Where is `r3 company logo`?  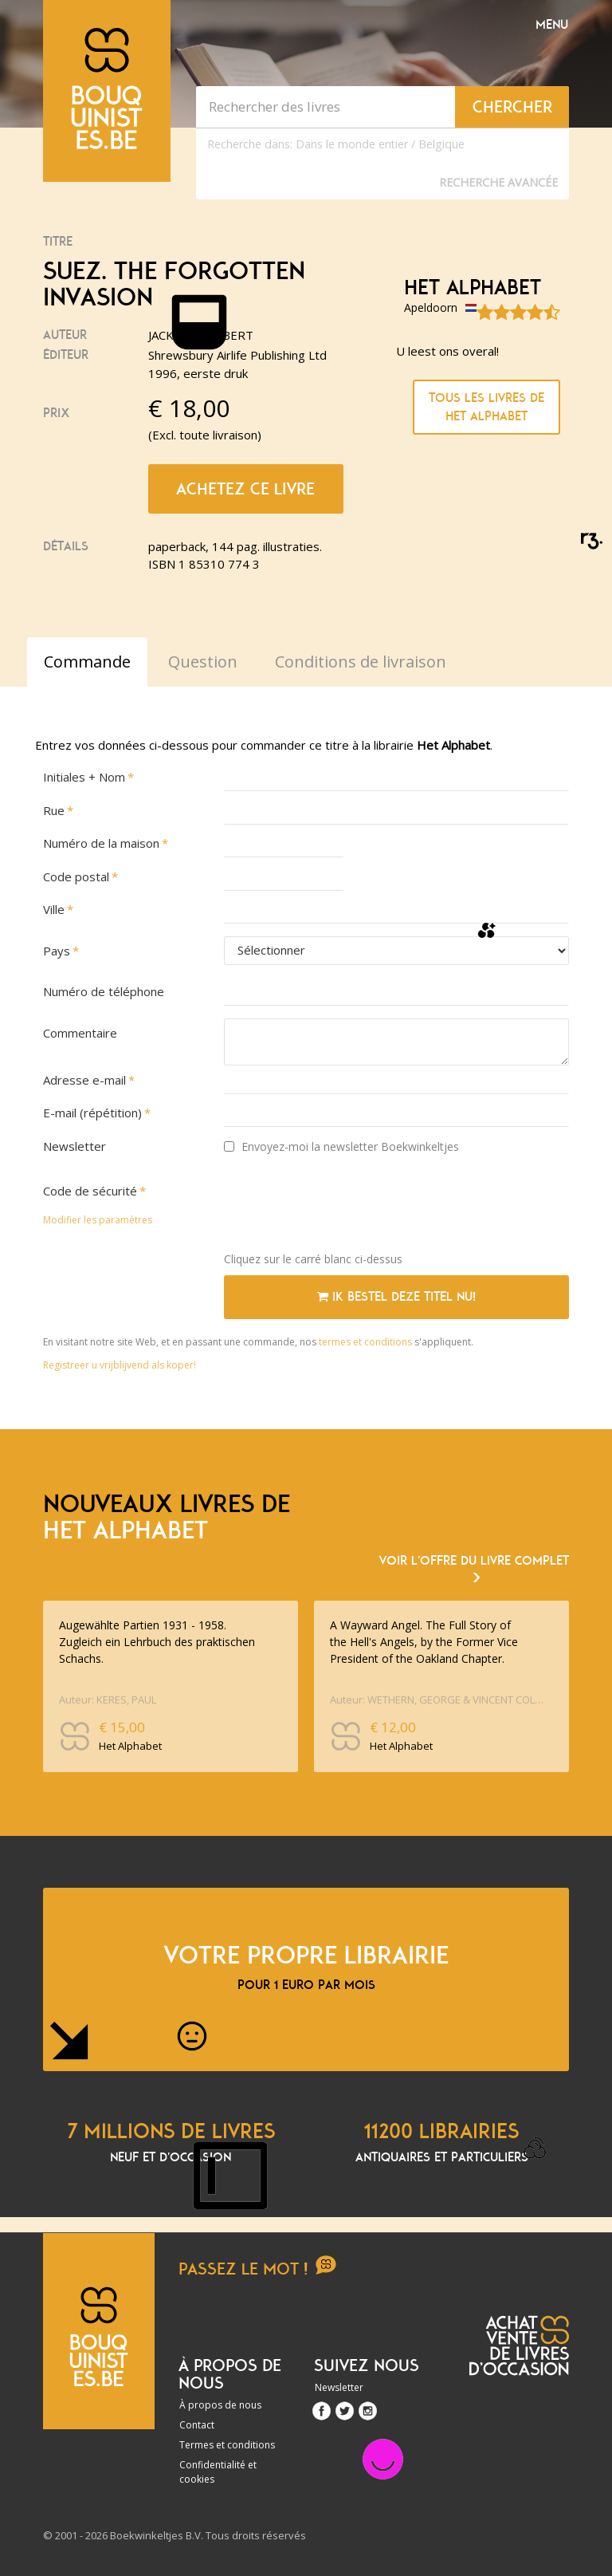 r3 company logo is located at coordinates (591, 541).